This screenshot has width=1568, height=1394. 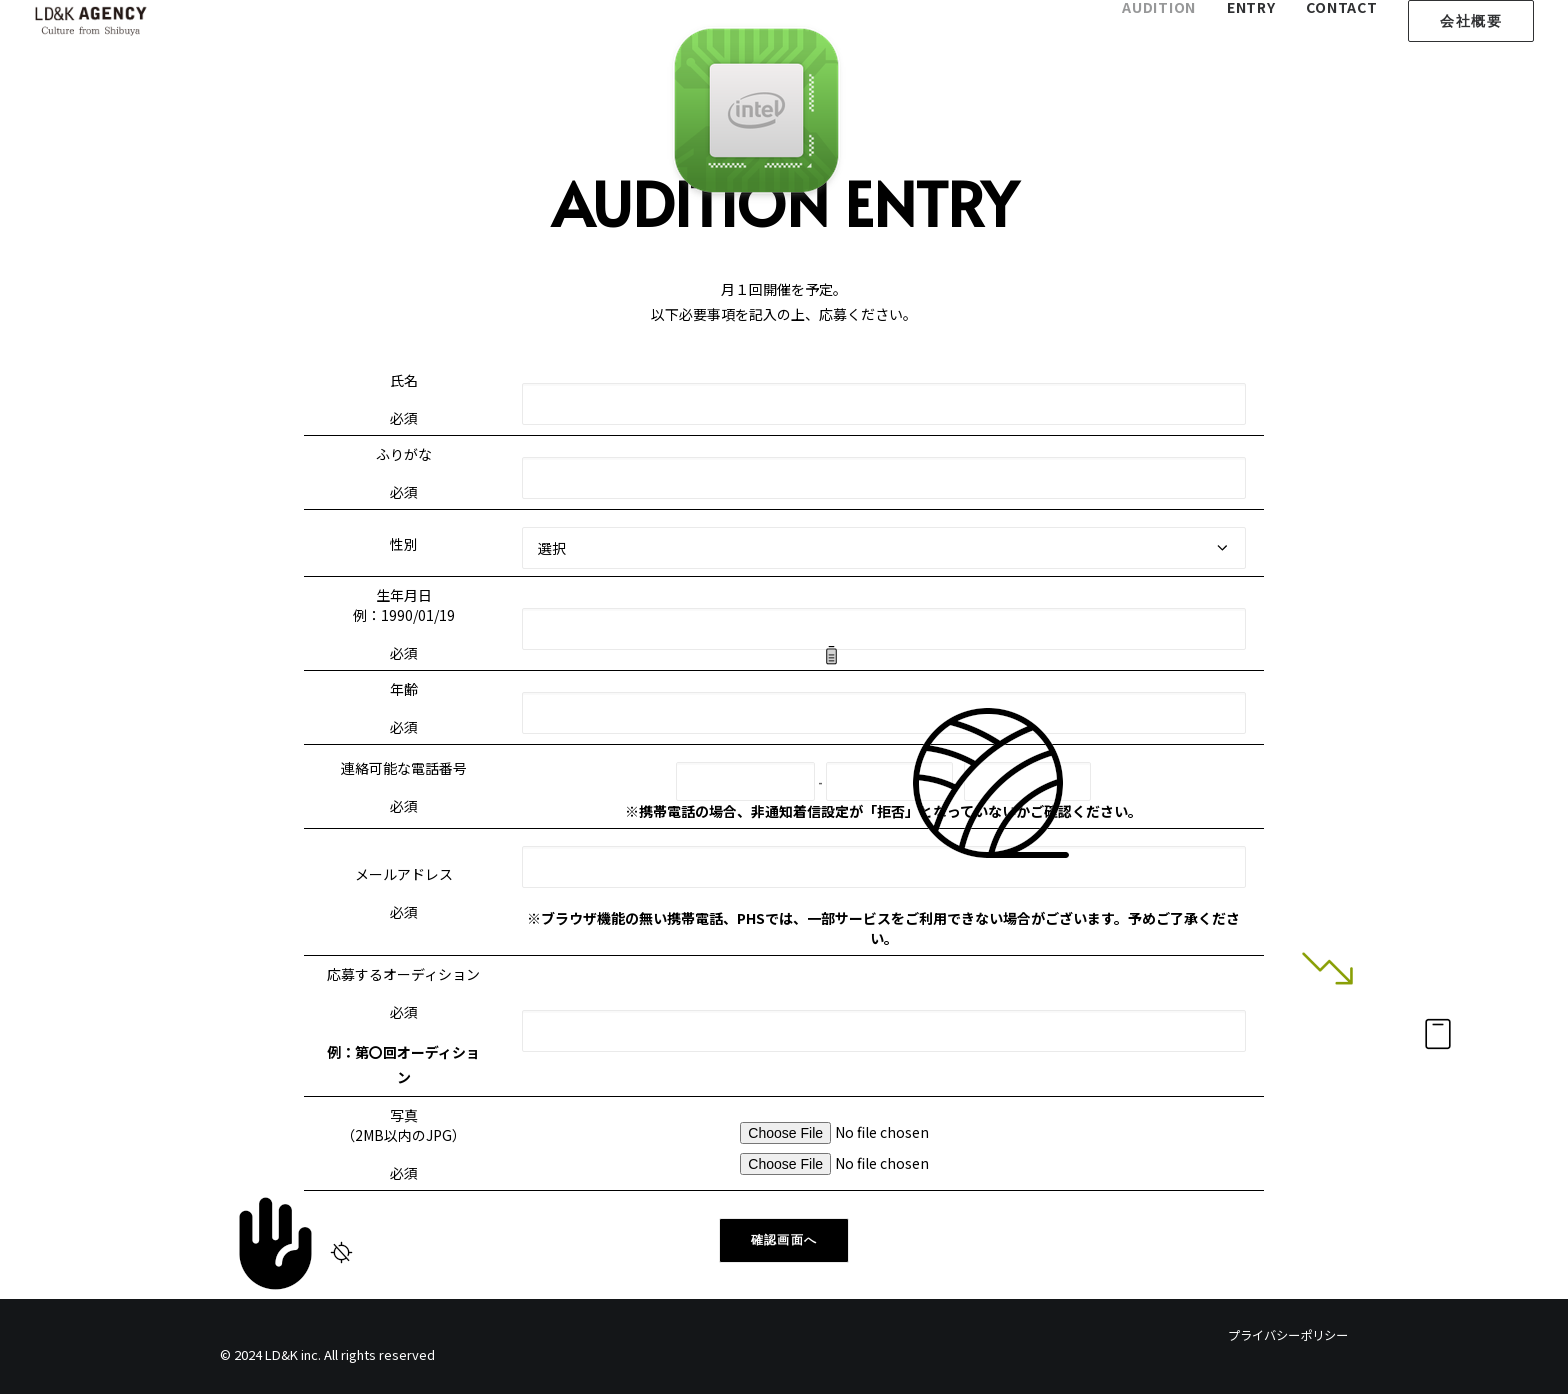 What do you see at coordinates (831, 655) in the screenshot?
I see `indicates high battery level` at bounding box center [831, 655].